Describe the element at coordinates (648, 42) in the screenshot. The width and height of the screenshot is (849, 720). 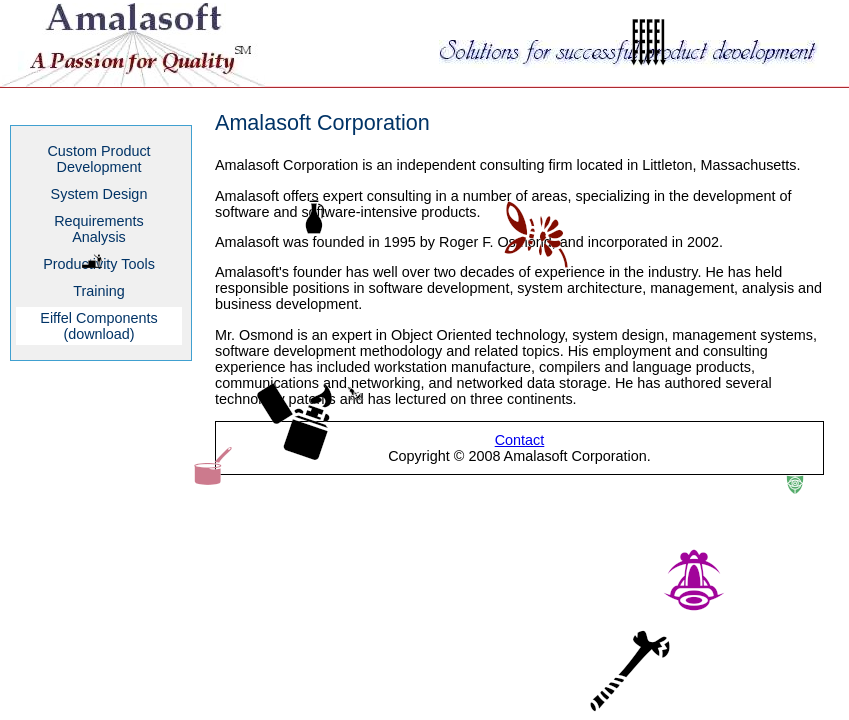
I see `access castle or fortress defenses` at that location.